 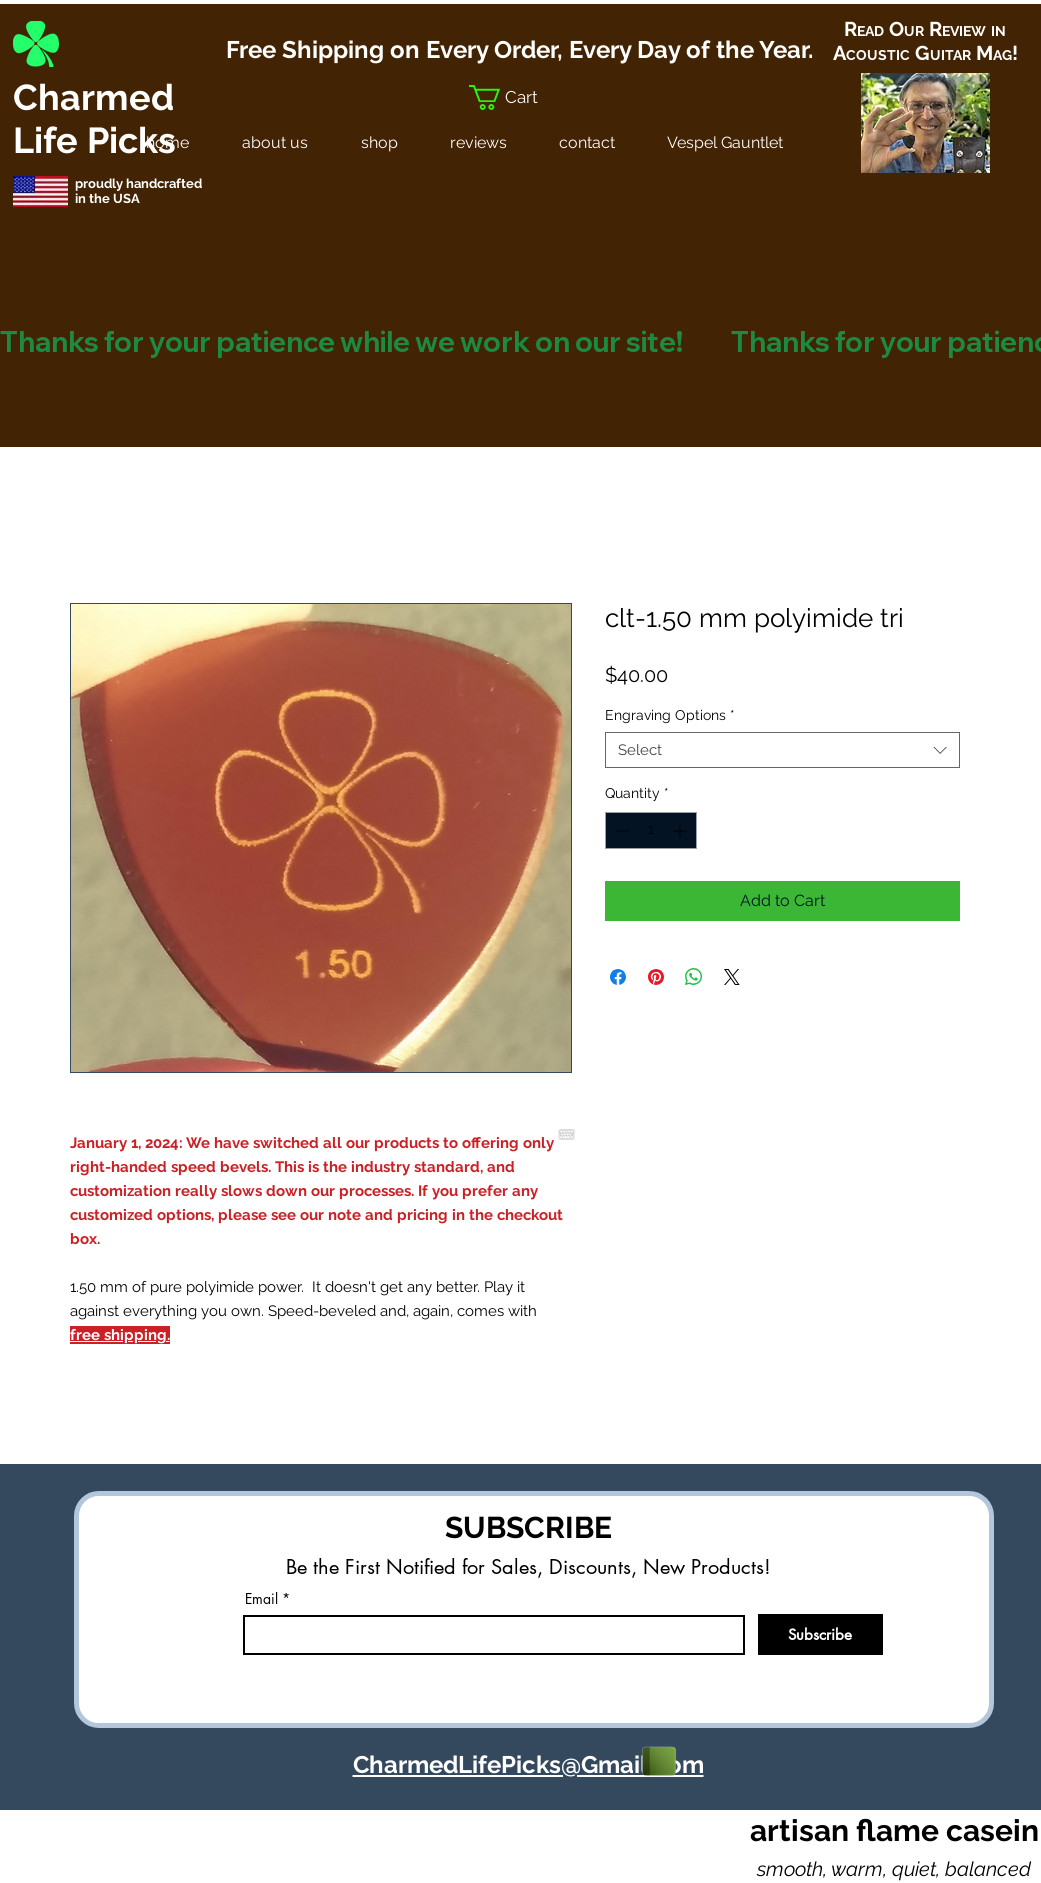 I want to click on access keyboard settings and preferences, so click(x=566, y=1134).